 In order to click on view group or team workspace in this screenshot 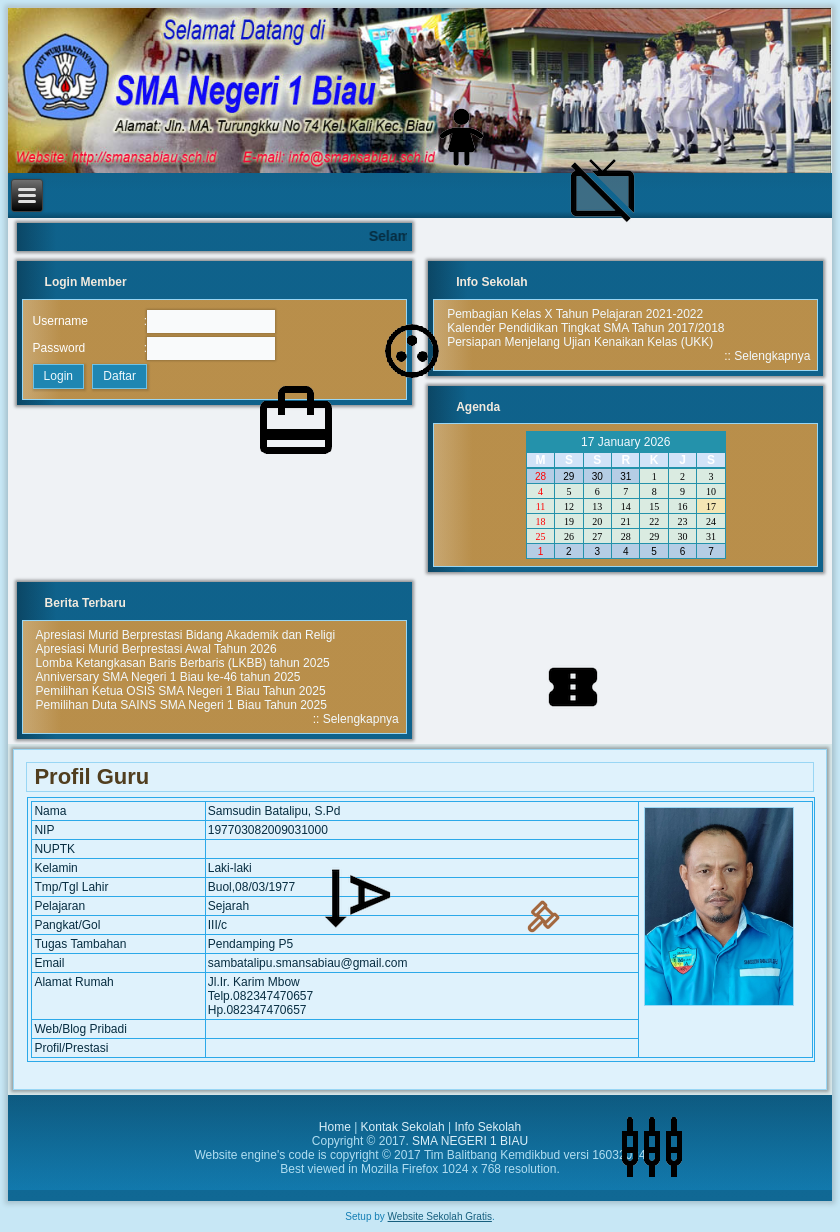, I will do `click(412, 351)`.